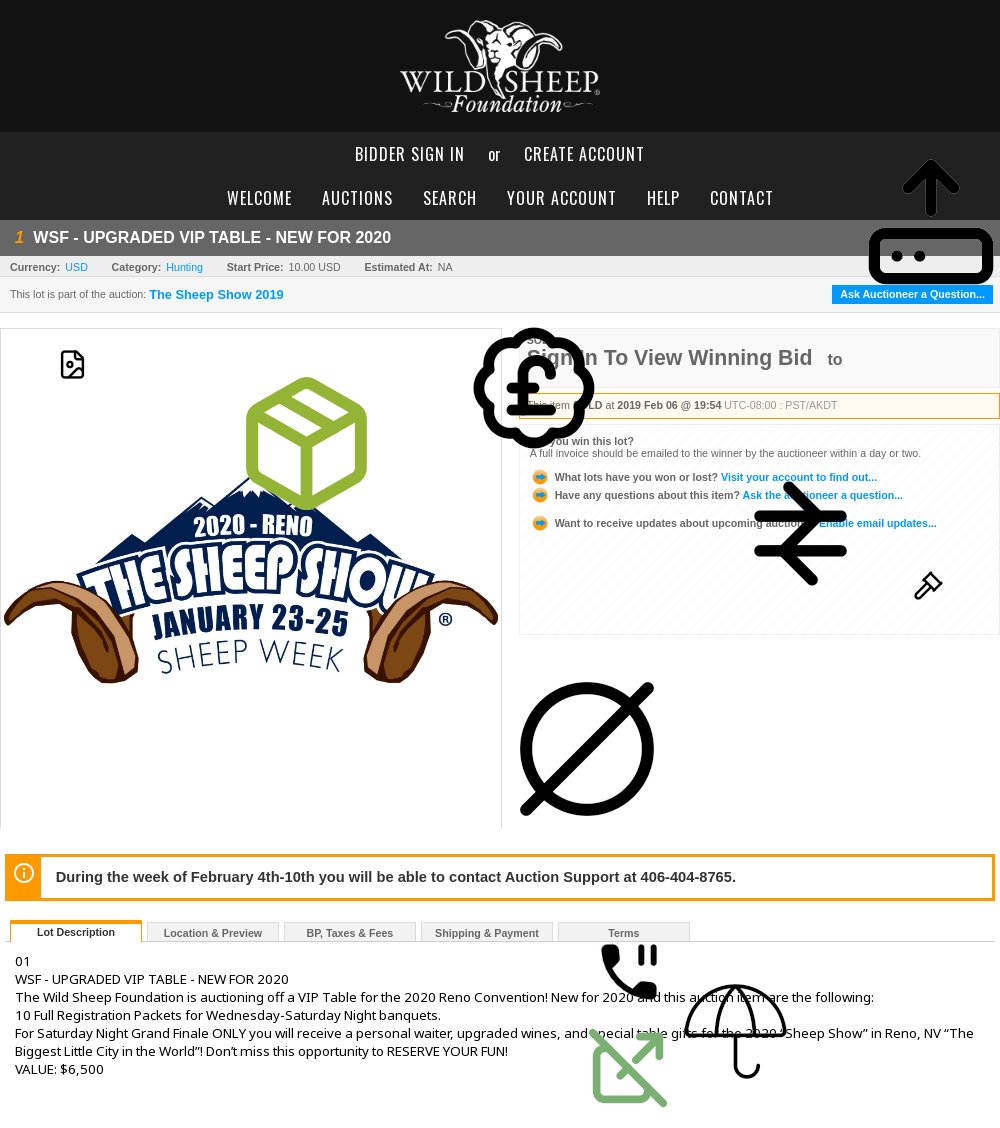  What do you see at coordinates (735, 1031) in the screenshot?
I see `view weather protection or rain forecast` at bounding box center [735, 1031].